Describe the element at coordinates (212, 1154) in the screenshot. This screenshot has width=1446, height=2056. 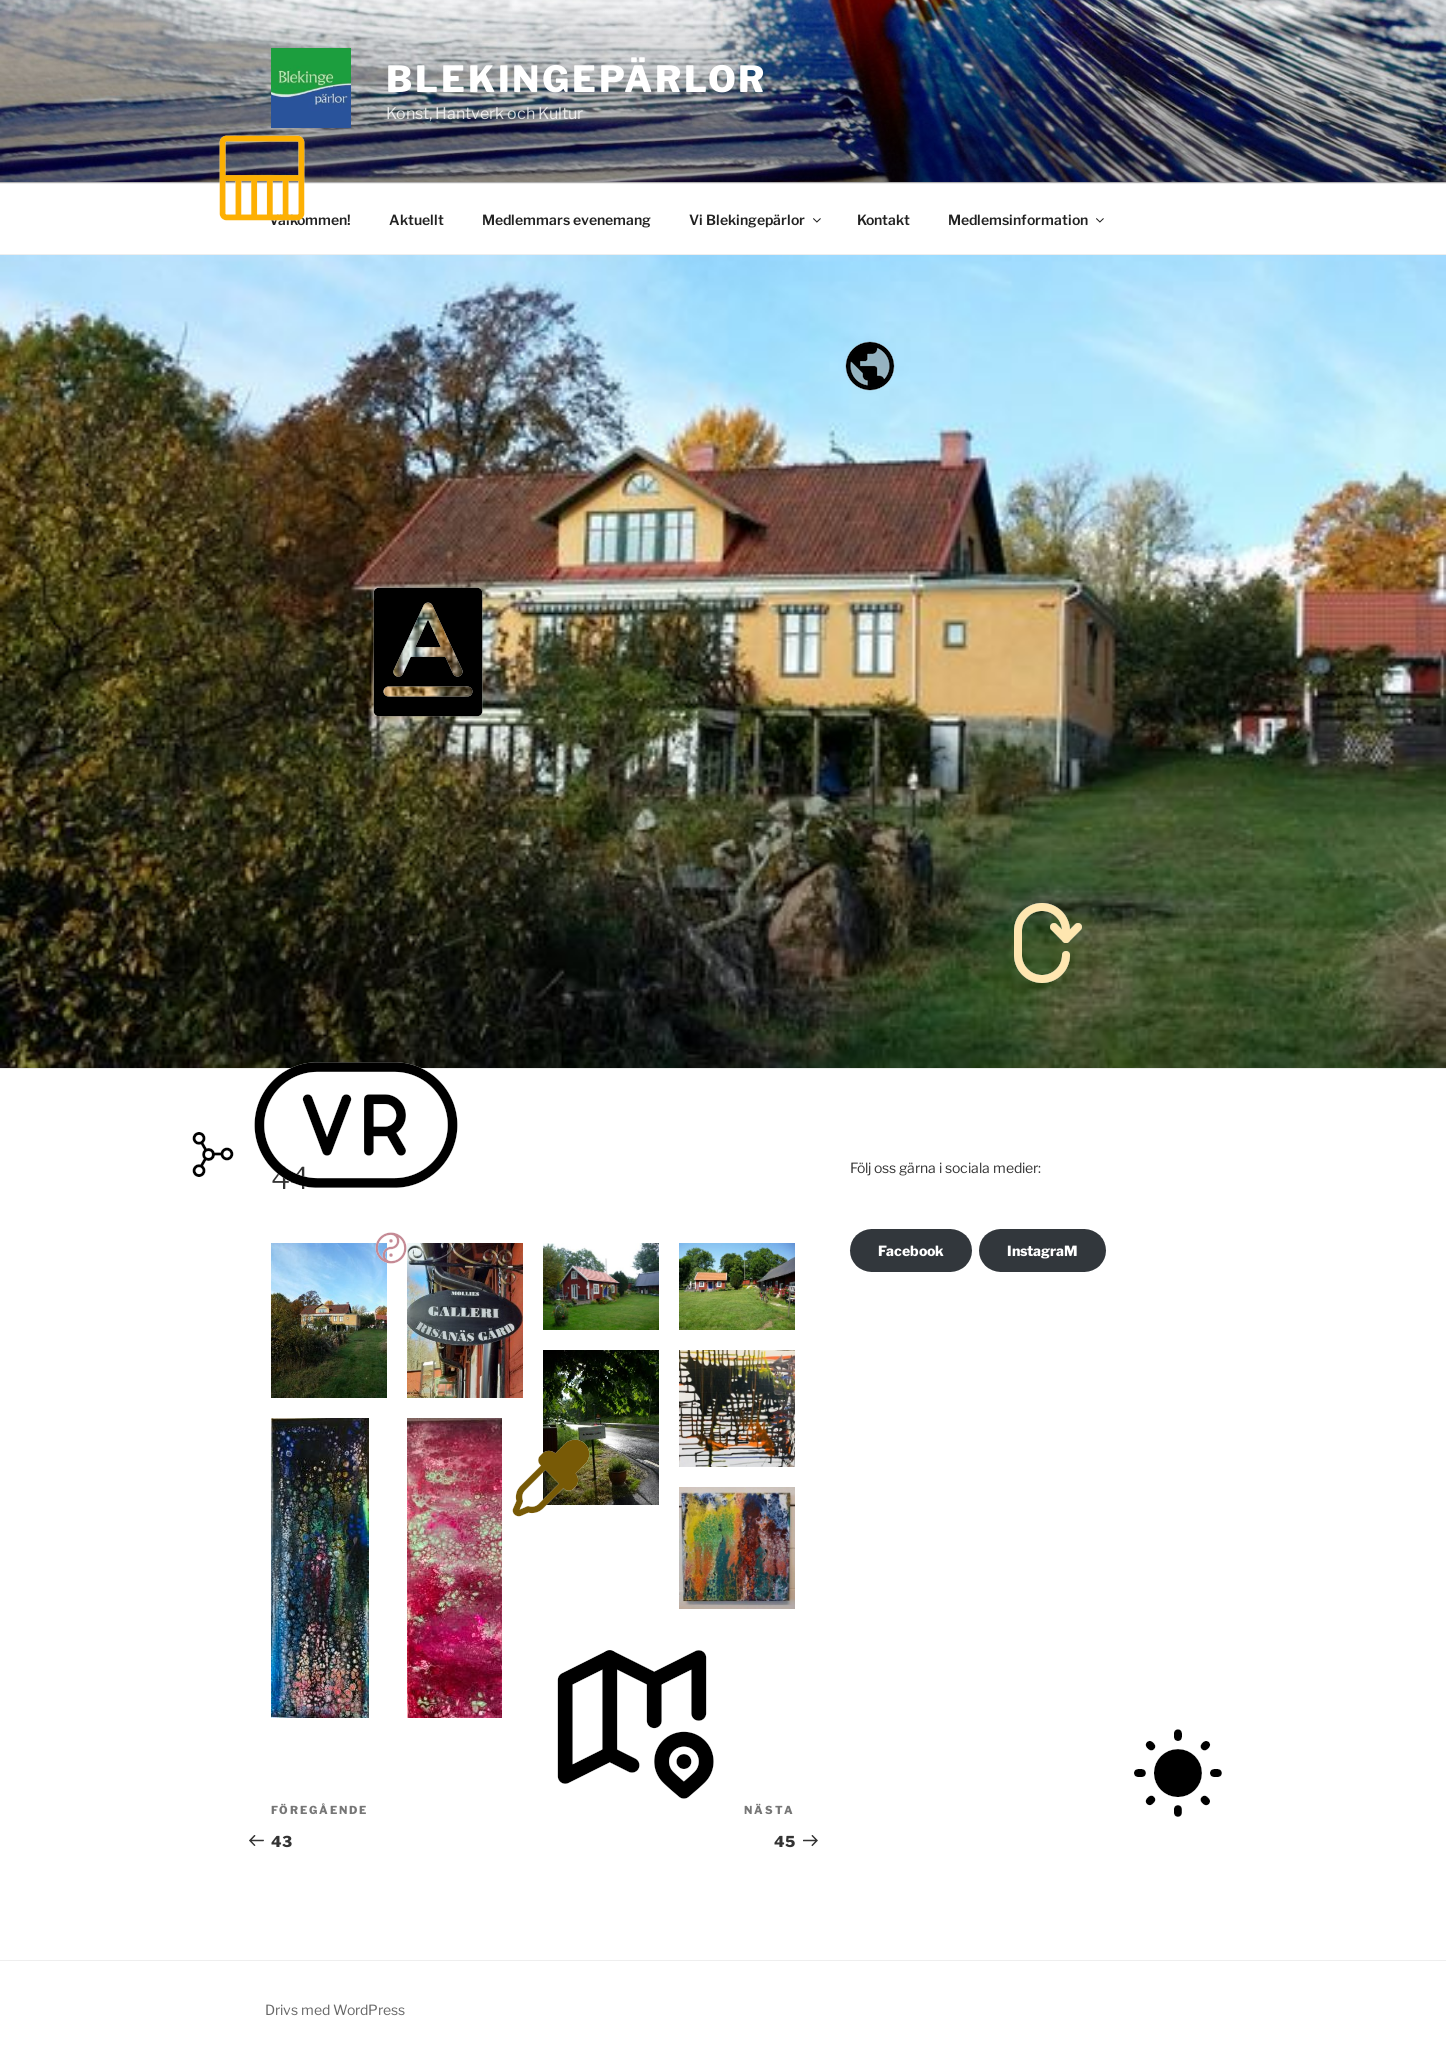
I see `access AI model settings` at that location.